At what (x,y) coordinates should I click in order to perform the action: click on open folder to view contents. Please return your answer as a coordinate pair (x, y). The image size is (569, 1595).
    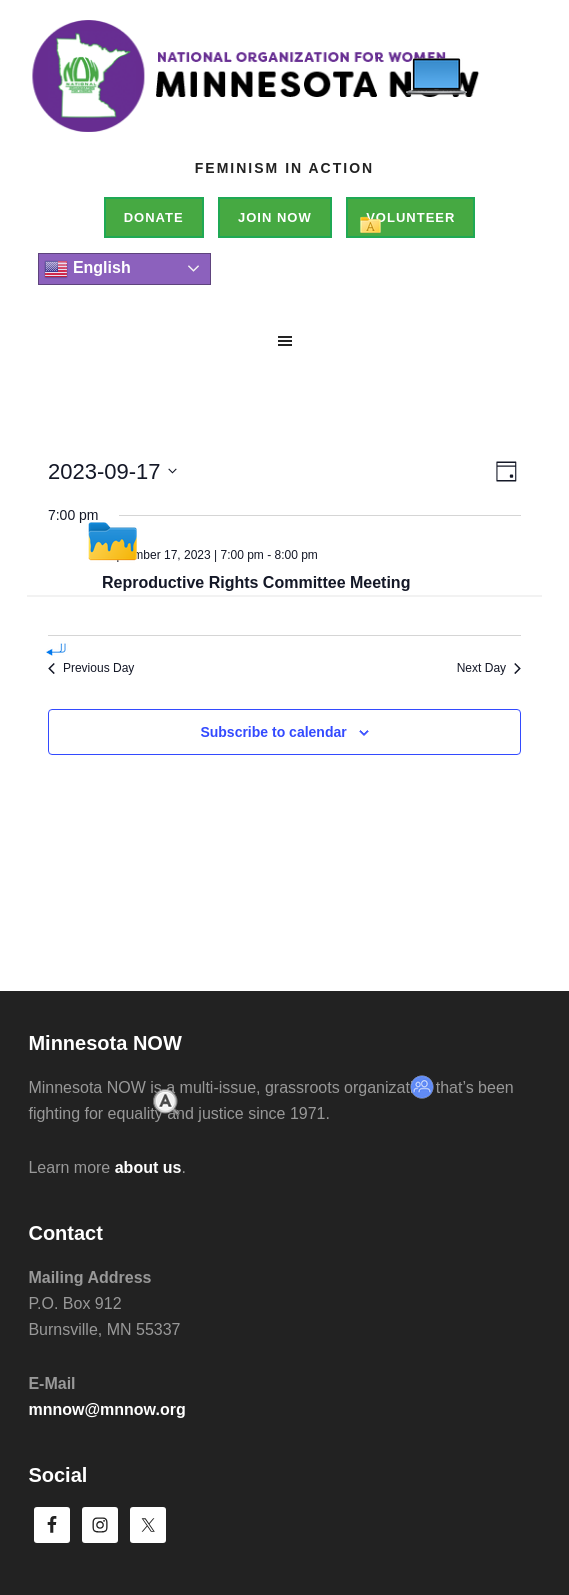
    Looking at the image, I should click on (112, 542).